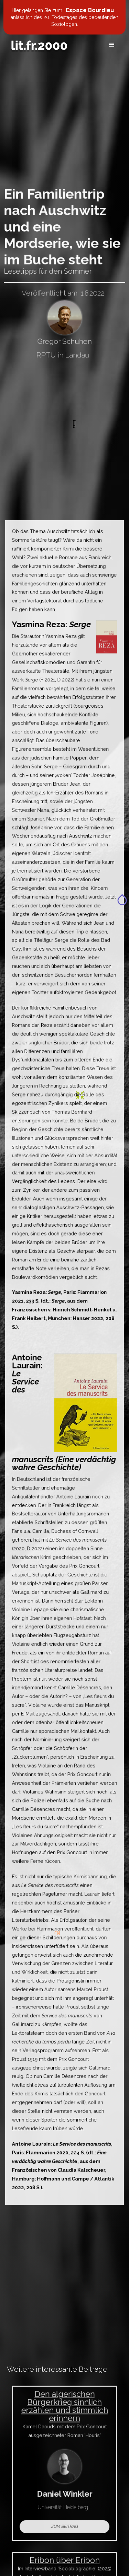 The width and height of the screenshot is (129, 2576). Describe the element at coordinates (80, 1095) in the screenshot. I see `minimize or reduce window size` at that location.